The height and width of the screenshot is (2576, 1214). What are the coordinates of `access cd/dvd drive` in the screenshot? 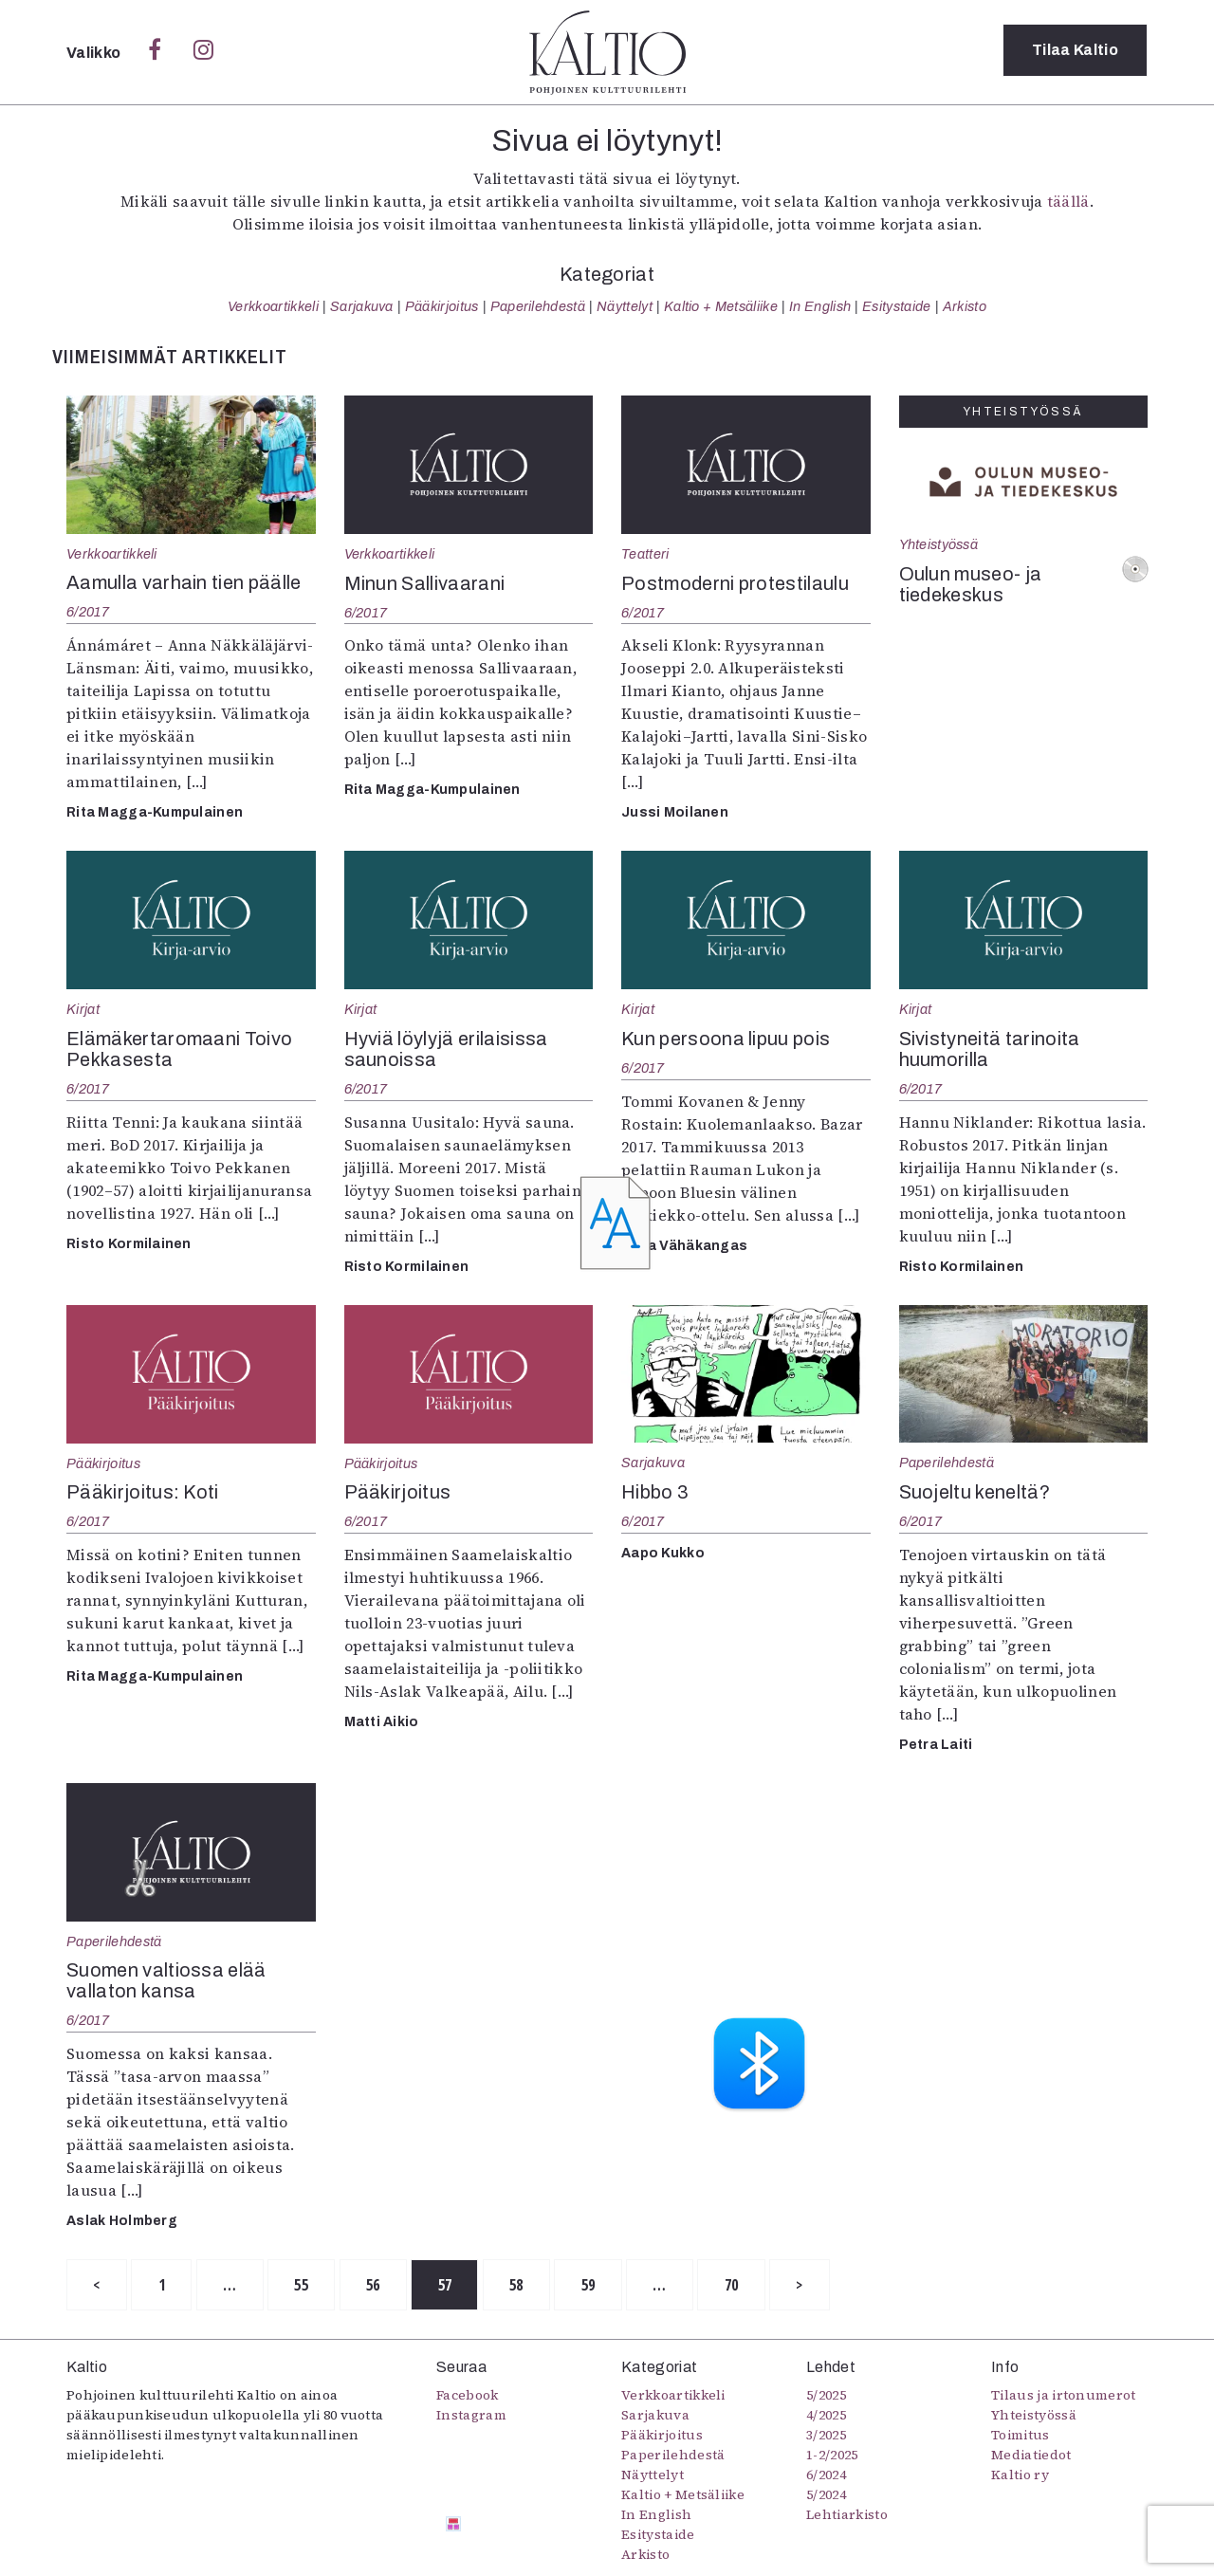 It's located at (1135, 569).